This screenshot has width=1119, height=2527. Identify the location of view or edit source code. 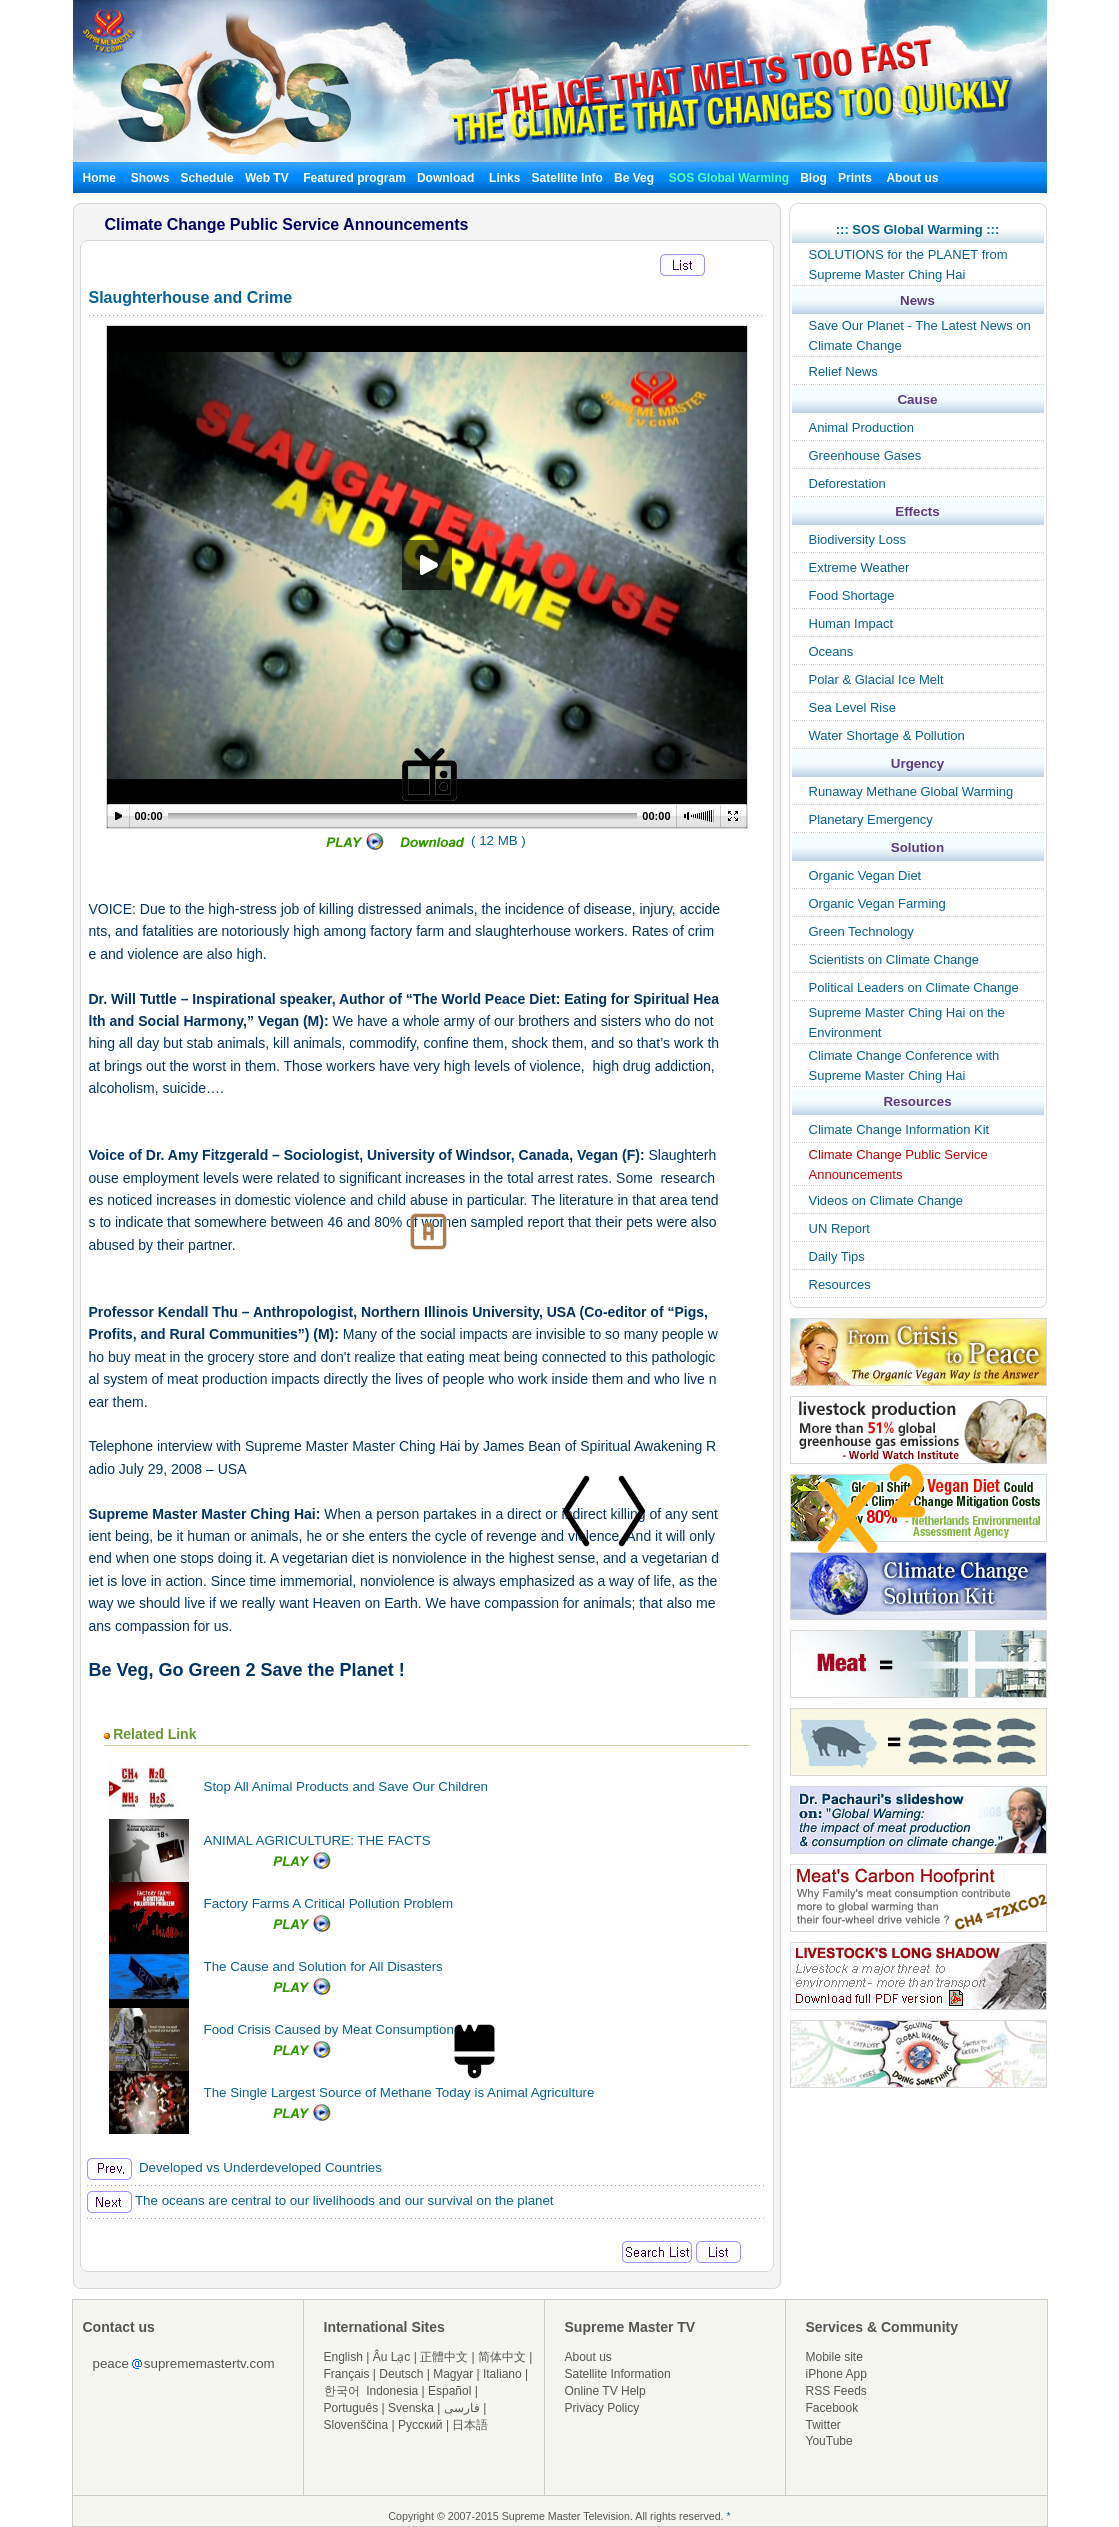
(604, 1511).